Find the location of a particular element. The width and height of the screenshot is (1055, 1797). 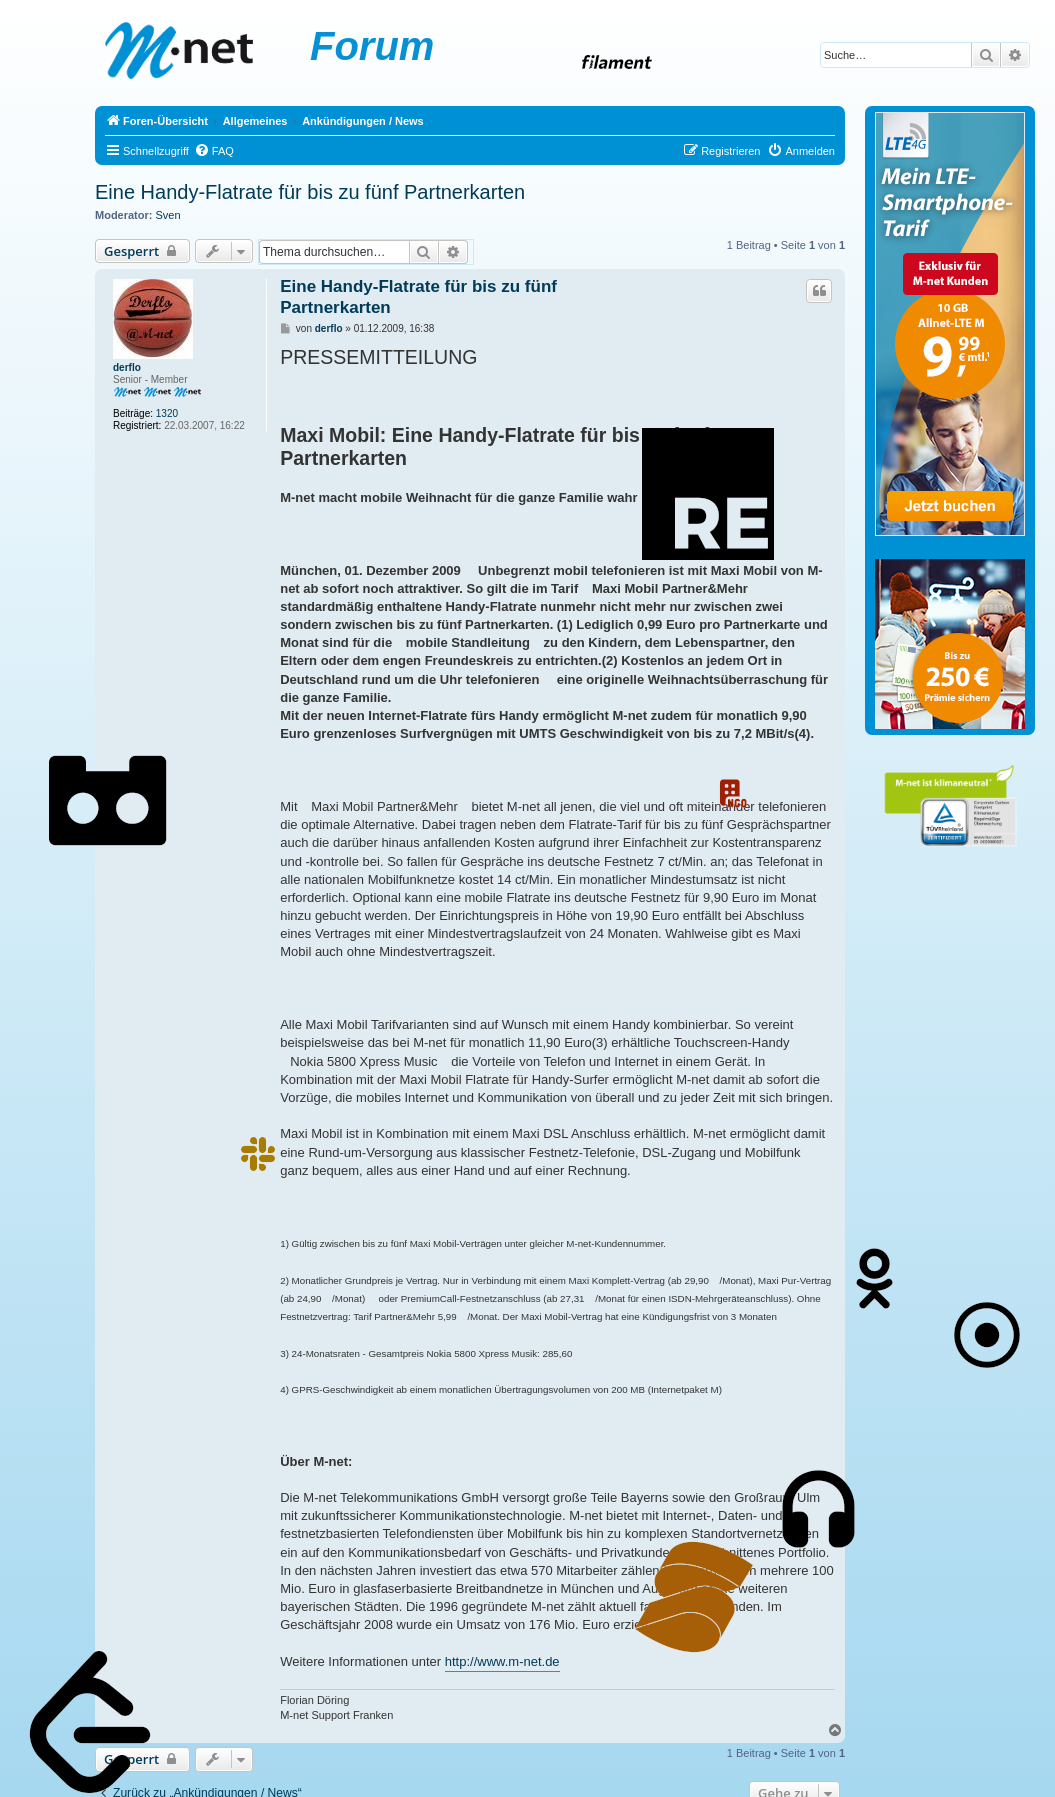

open Slack messaging app is located at coordinates (258, 1154).